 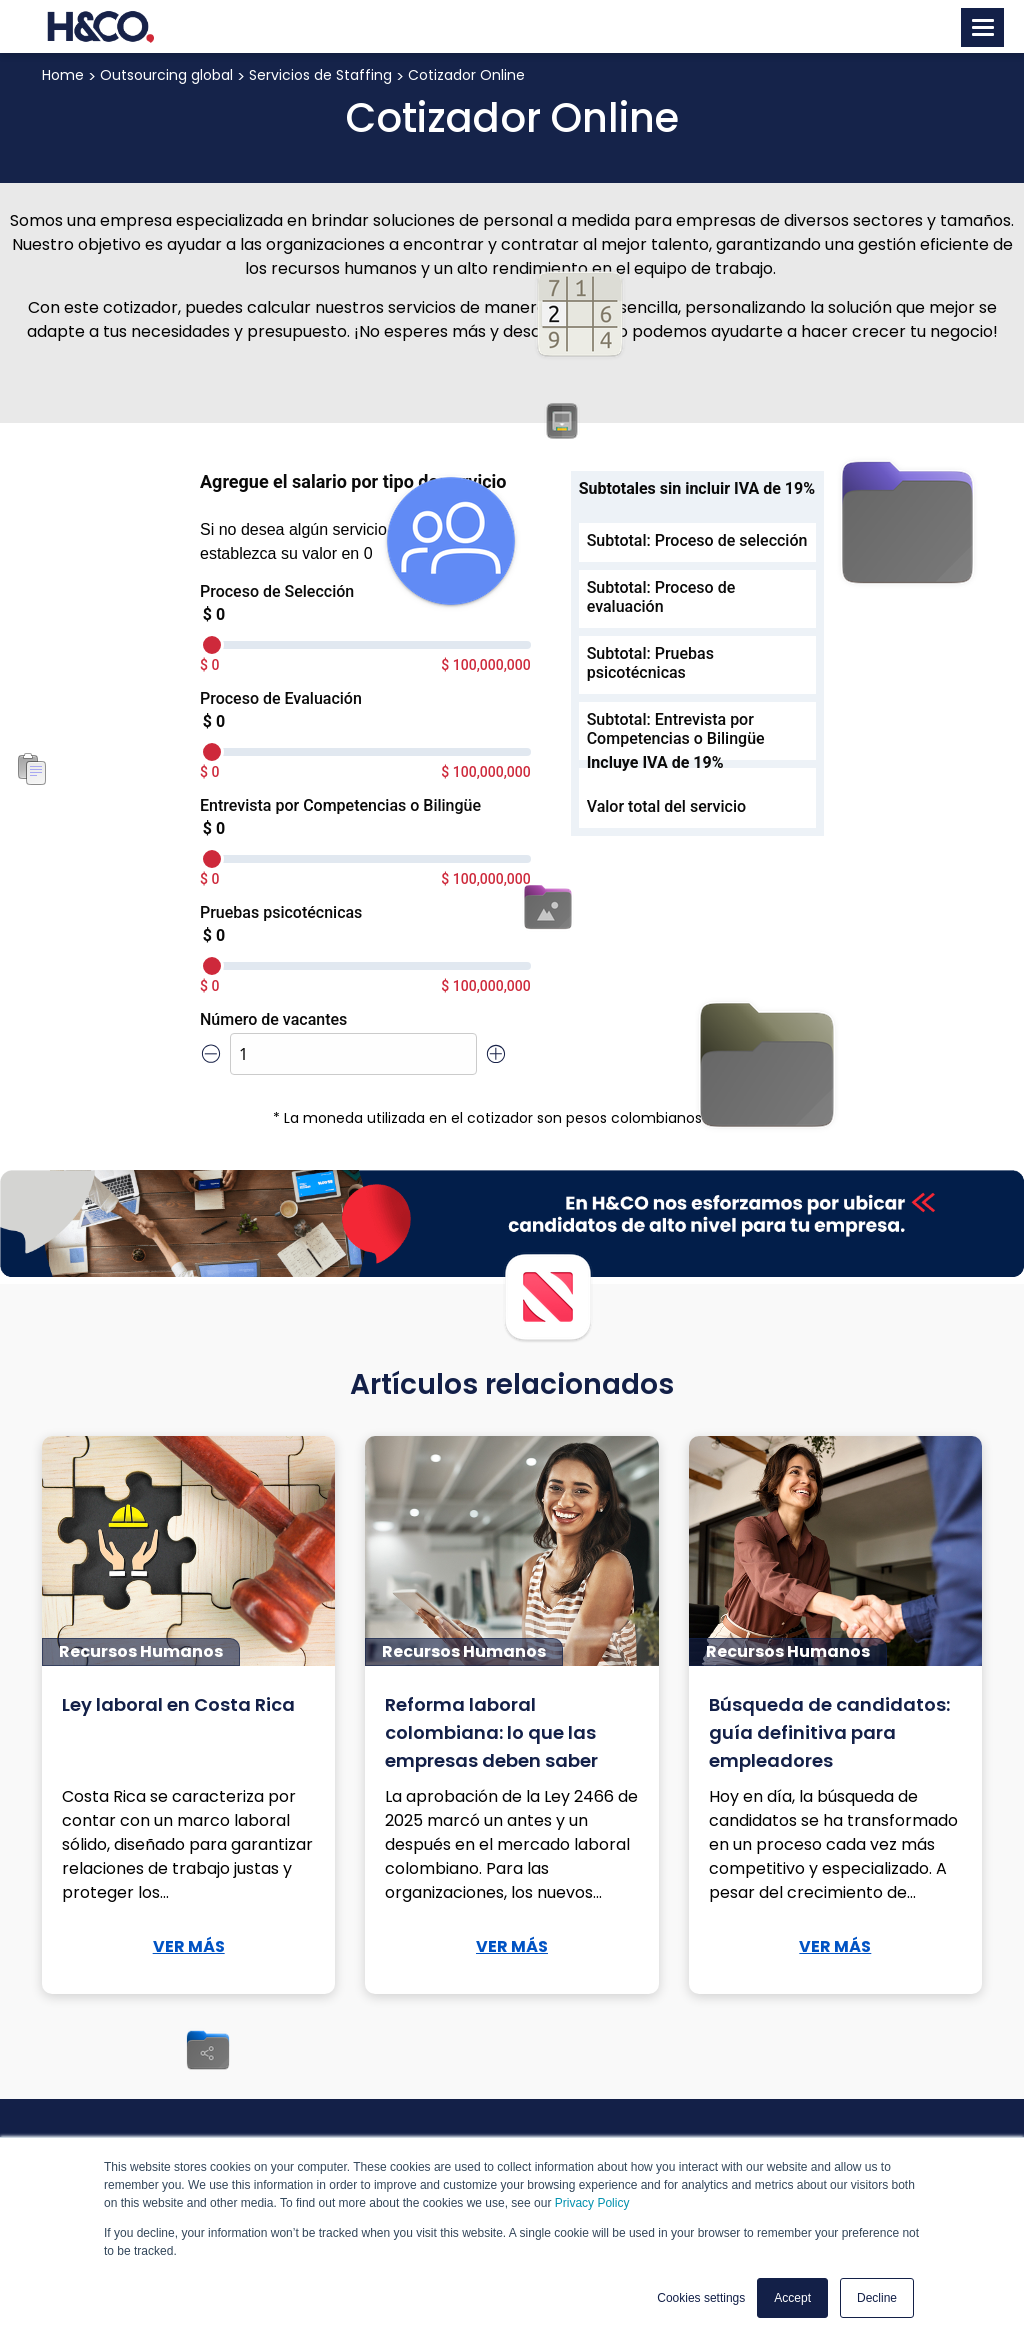 I want to click on open a folder to view its contents, so click(x=907, y=522).